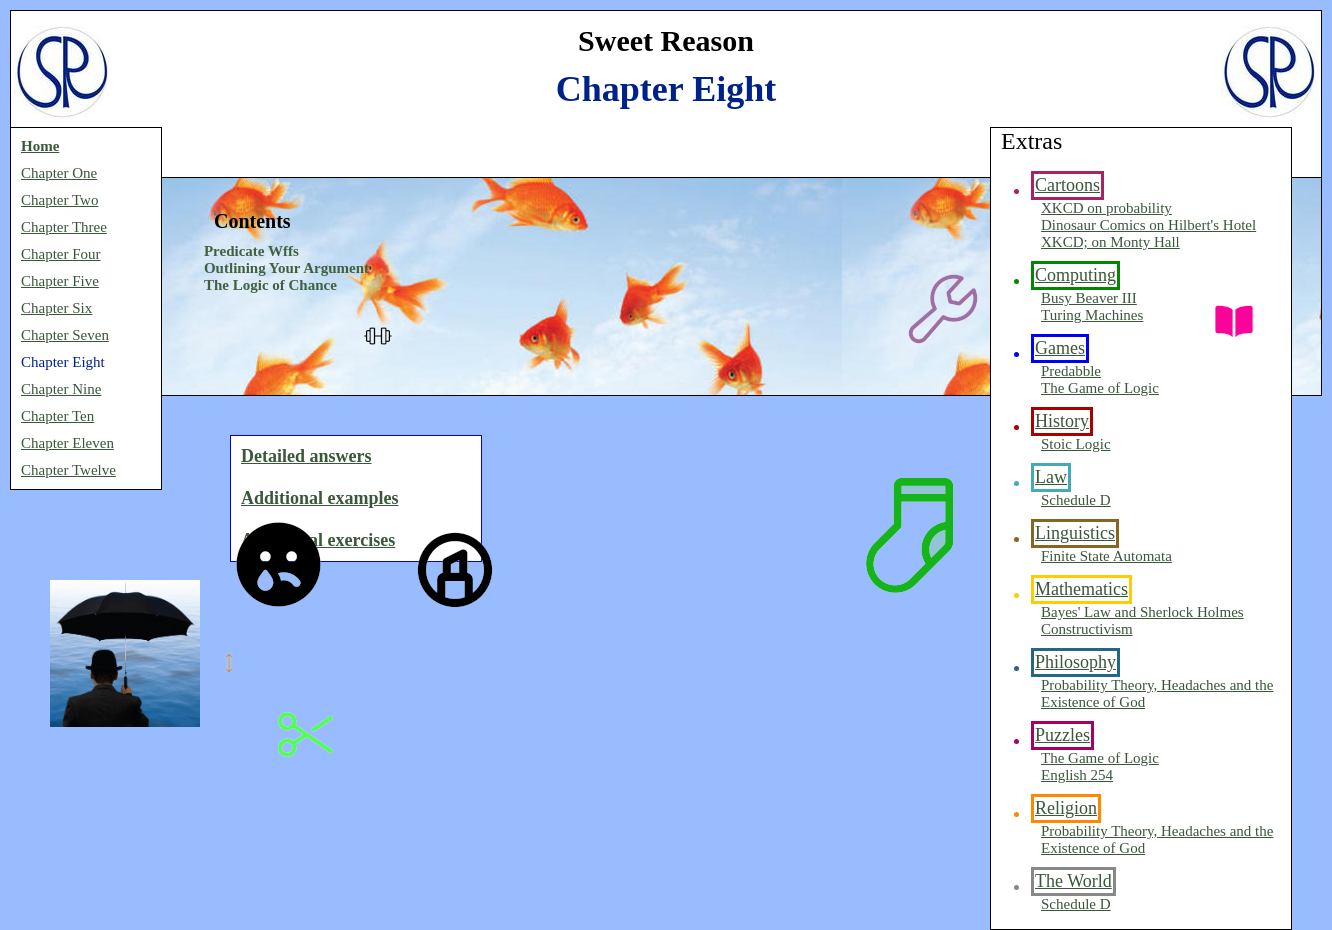  What do you see at coordinates (304, 734) in the screenshot?
I see `cut selected content` at bounding box center [304, 734].